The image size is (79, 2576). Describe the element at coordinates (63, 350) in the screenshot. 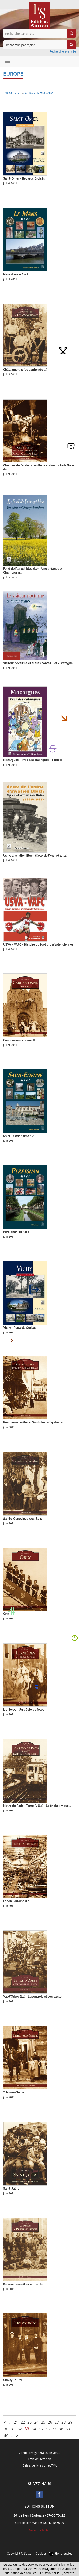

I see `view achievements or awards` at that location.